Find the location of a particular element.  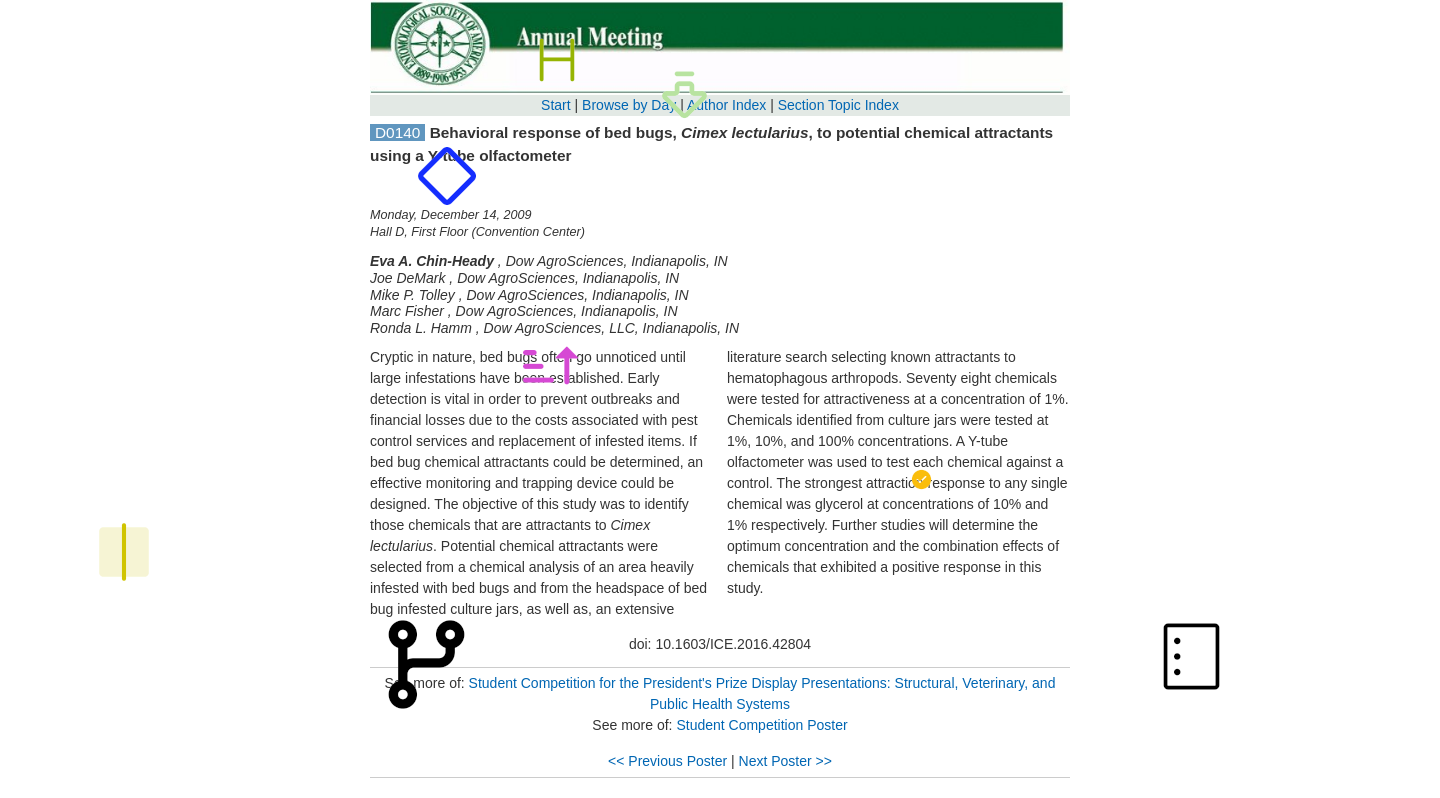

download file to device is located at coordinates (684, 93).